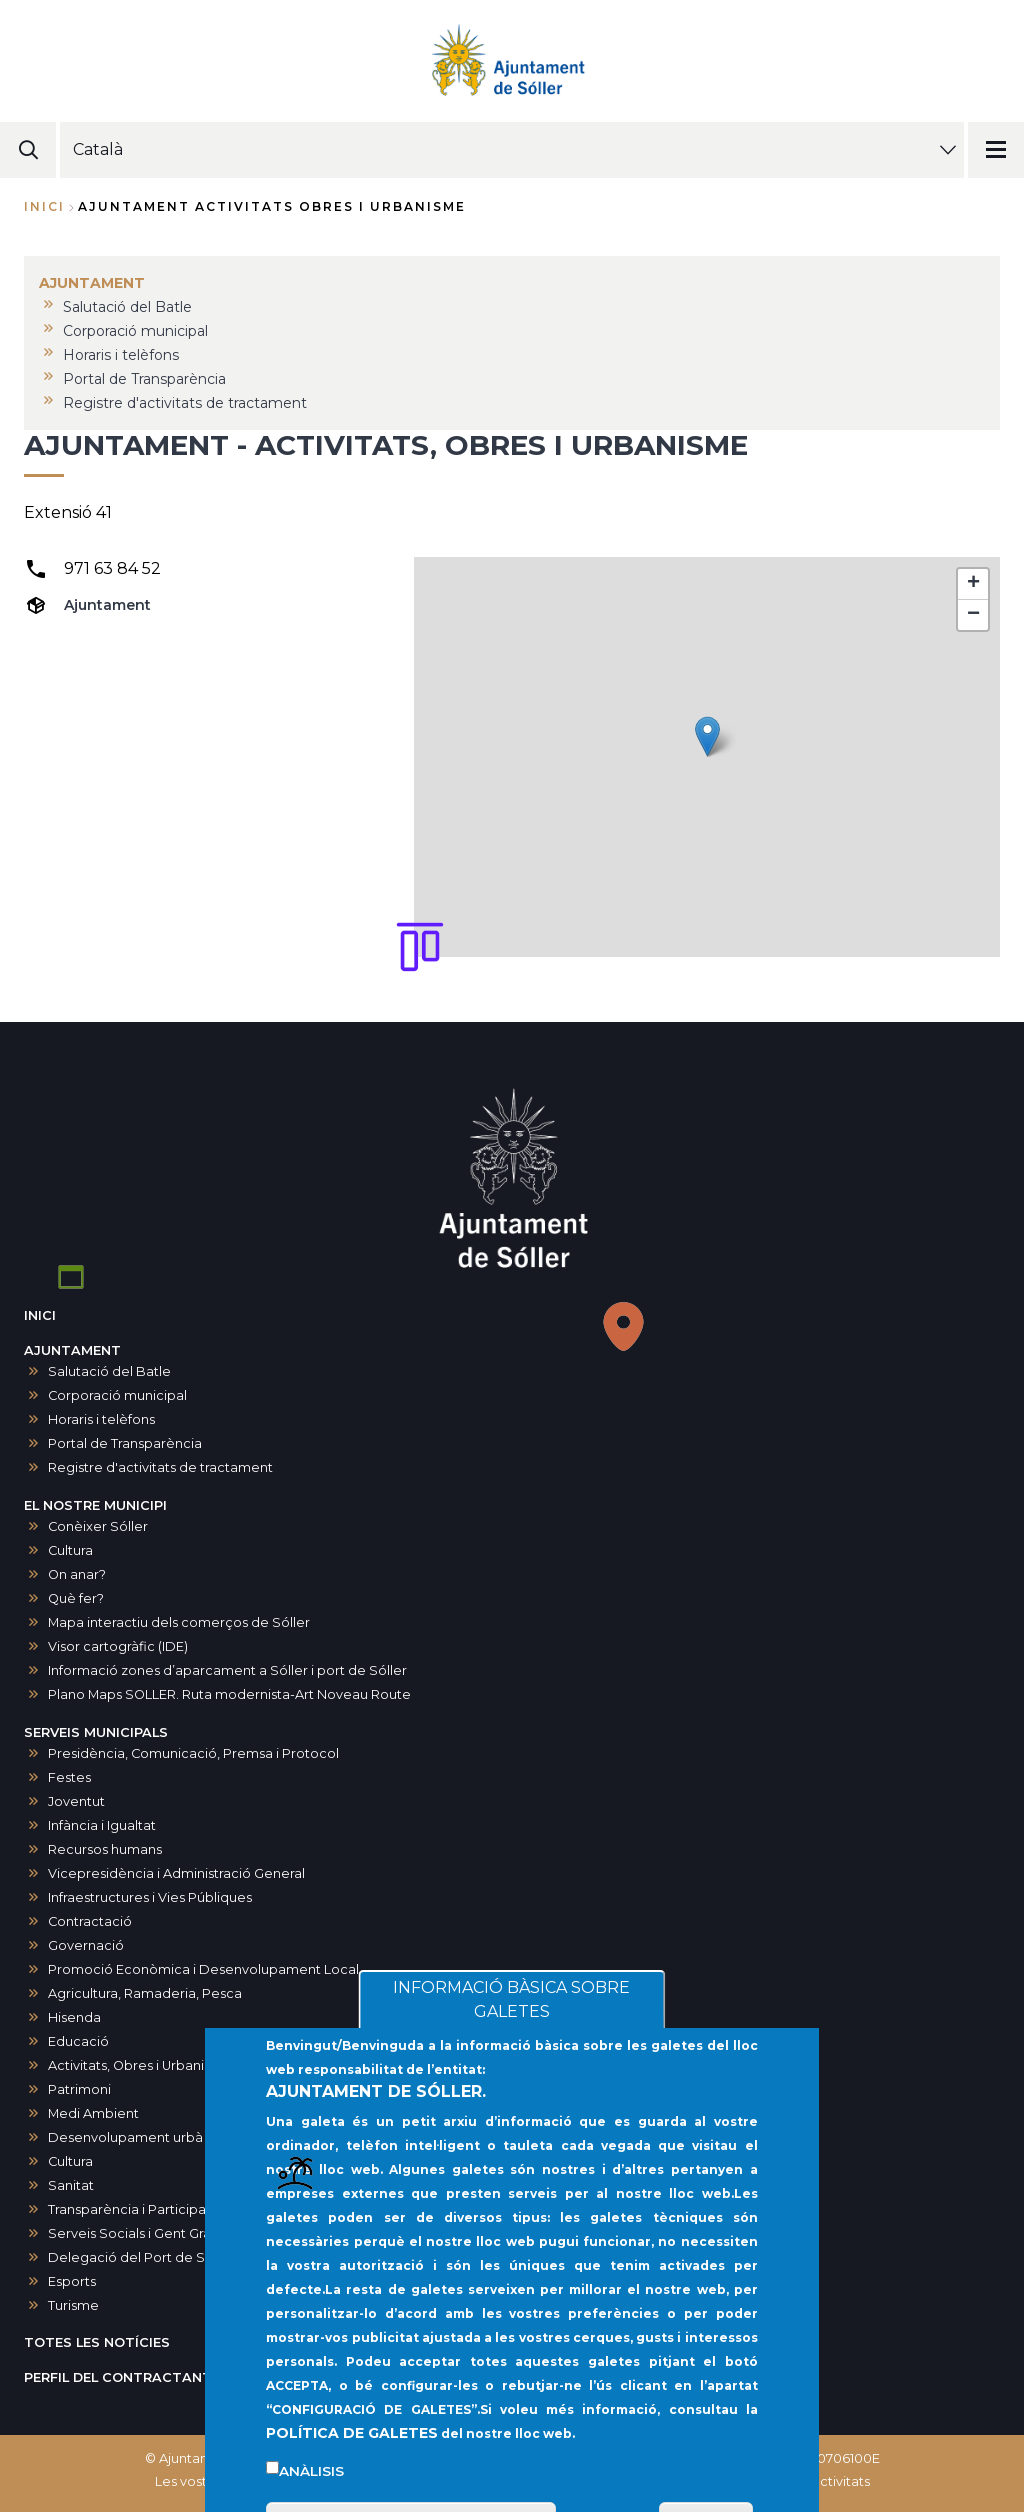 The image size is (1024, 2512). I want to click on view or share your current location, so click(623, 1326).